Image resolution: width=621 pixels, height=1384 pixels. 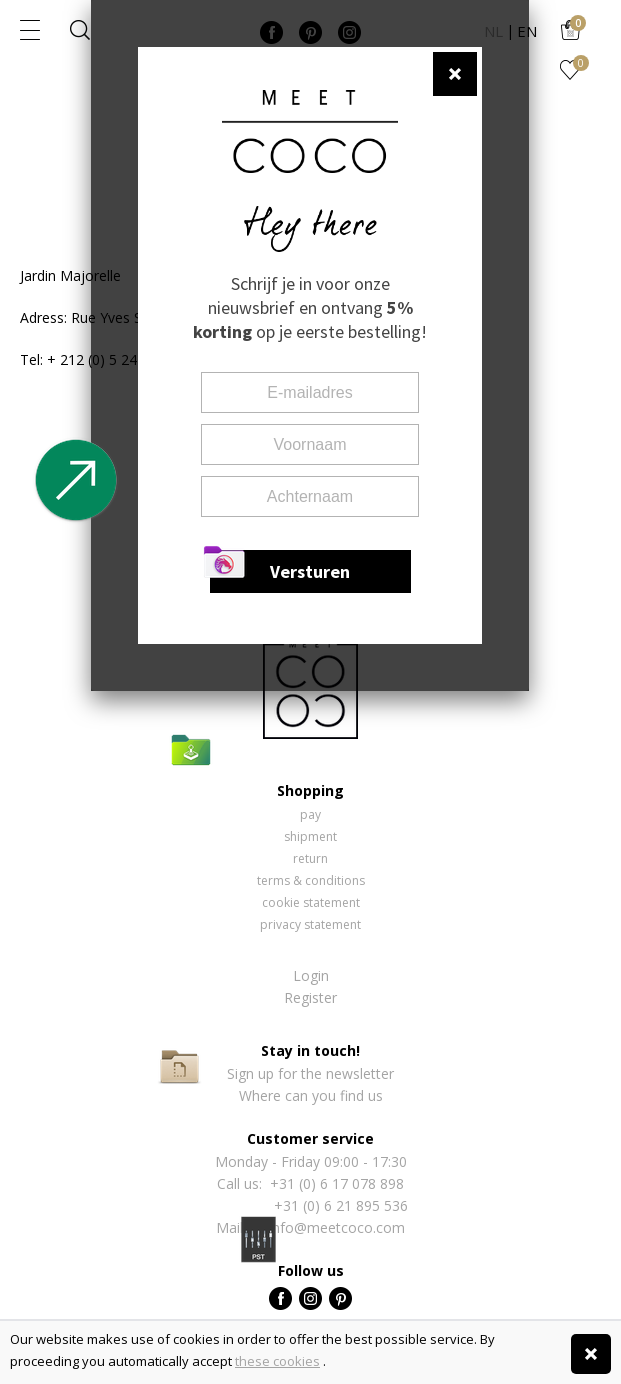 I want to click on open garuda linux system folder, so click(x=224, y=563).